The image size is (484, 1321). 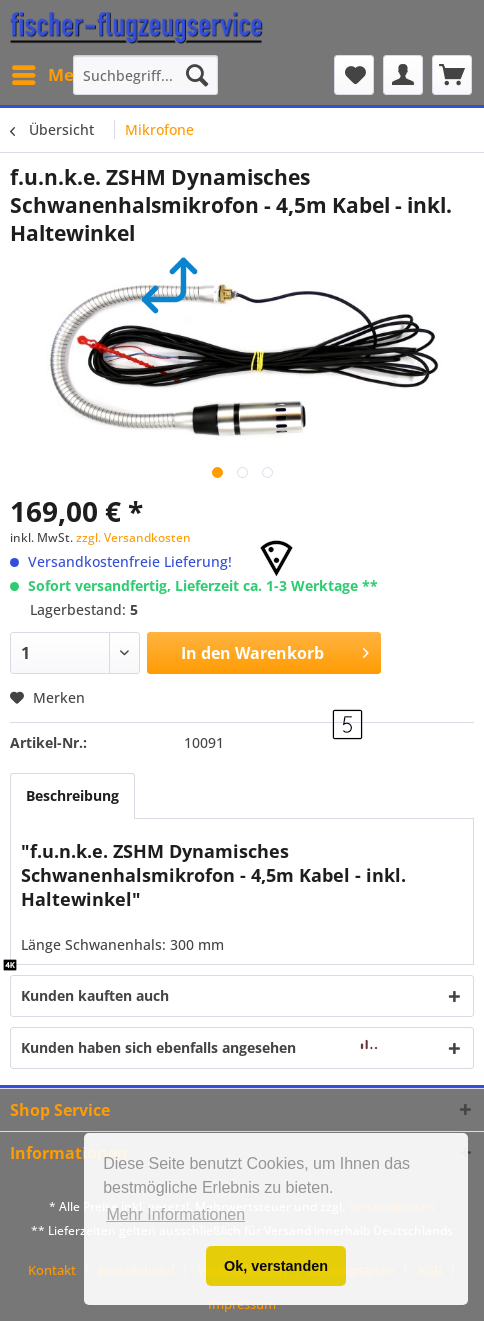 What do you see at coordinates (276, 558) in the screenshot?
I see `find nearby pizza restaurants` at bounding box center [276, 558].